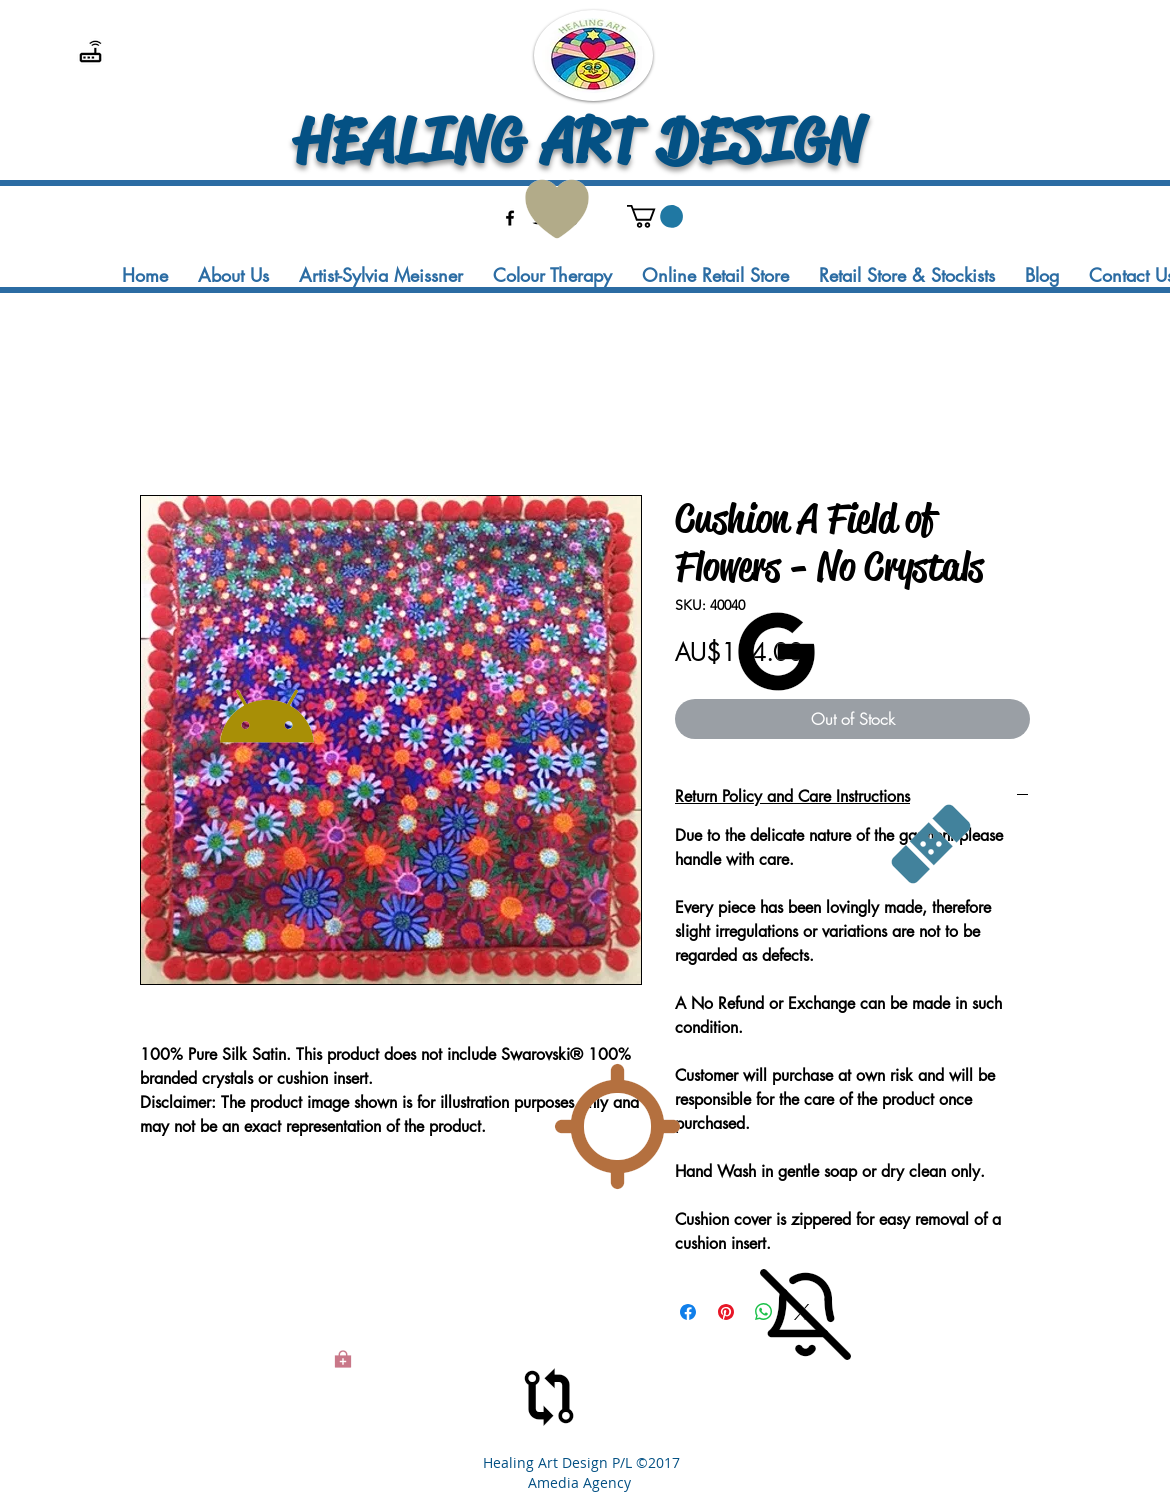  Describe the element at coordinates (549, 1397) in the screenshot. I see `compare branches or commits in version control` at that location.